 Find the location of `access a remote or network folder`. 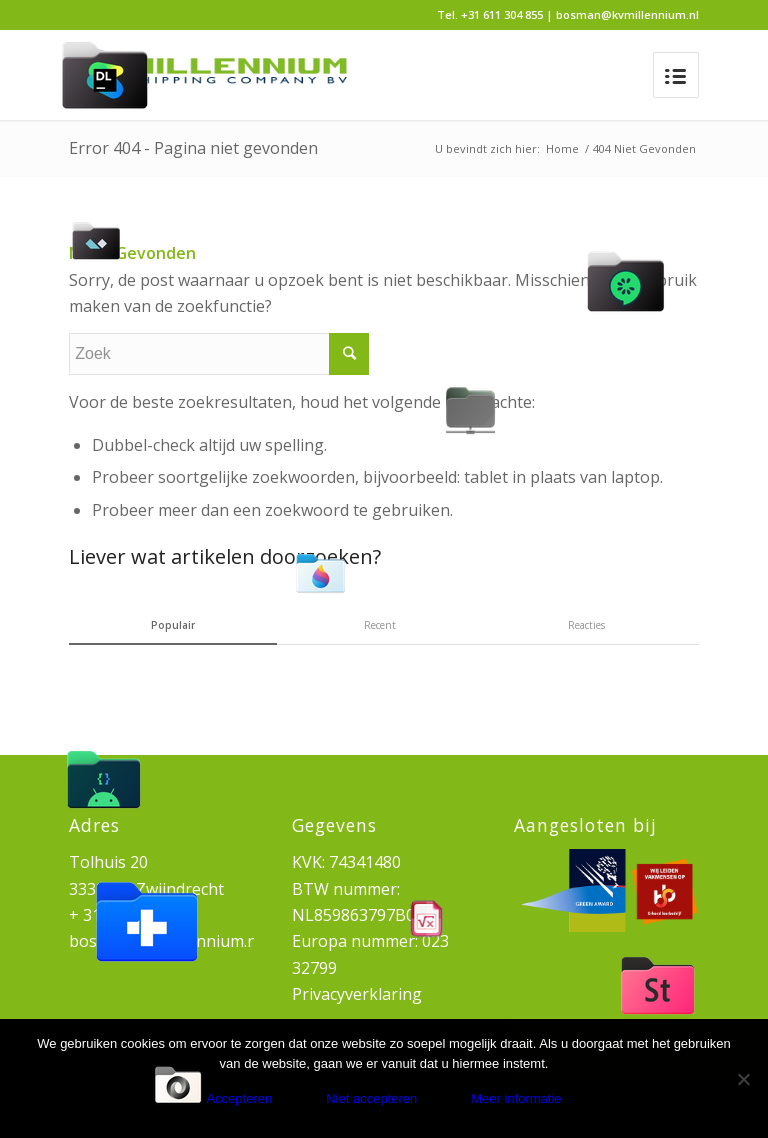

access a remote or network folder is located at coordinates (470, 409).